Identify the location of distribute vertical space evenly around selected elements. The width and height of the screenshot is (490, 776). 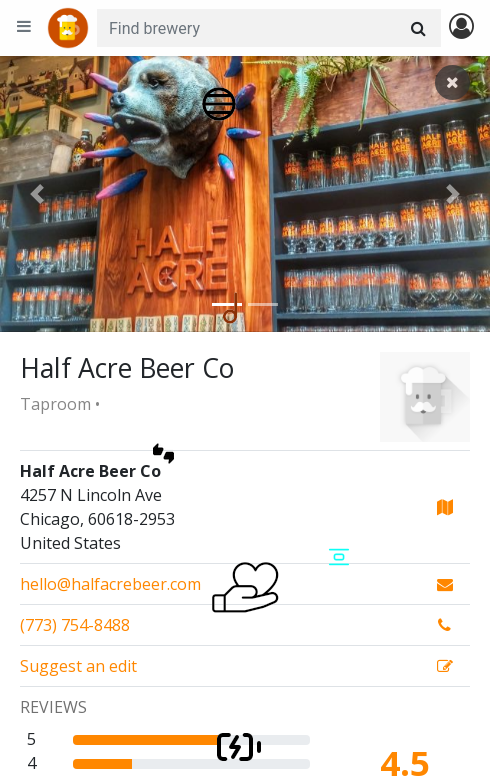
(339, 557).